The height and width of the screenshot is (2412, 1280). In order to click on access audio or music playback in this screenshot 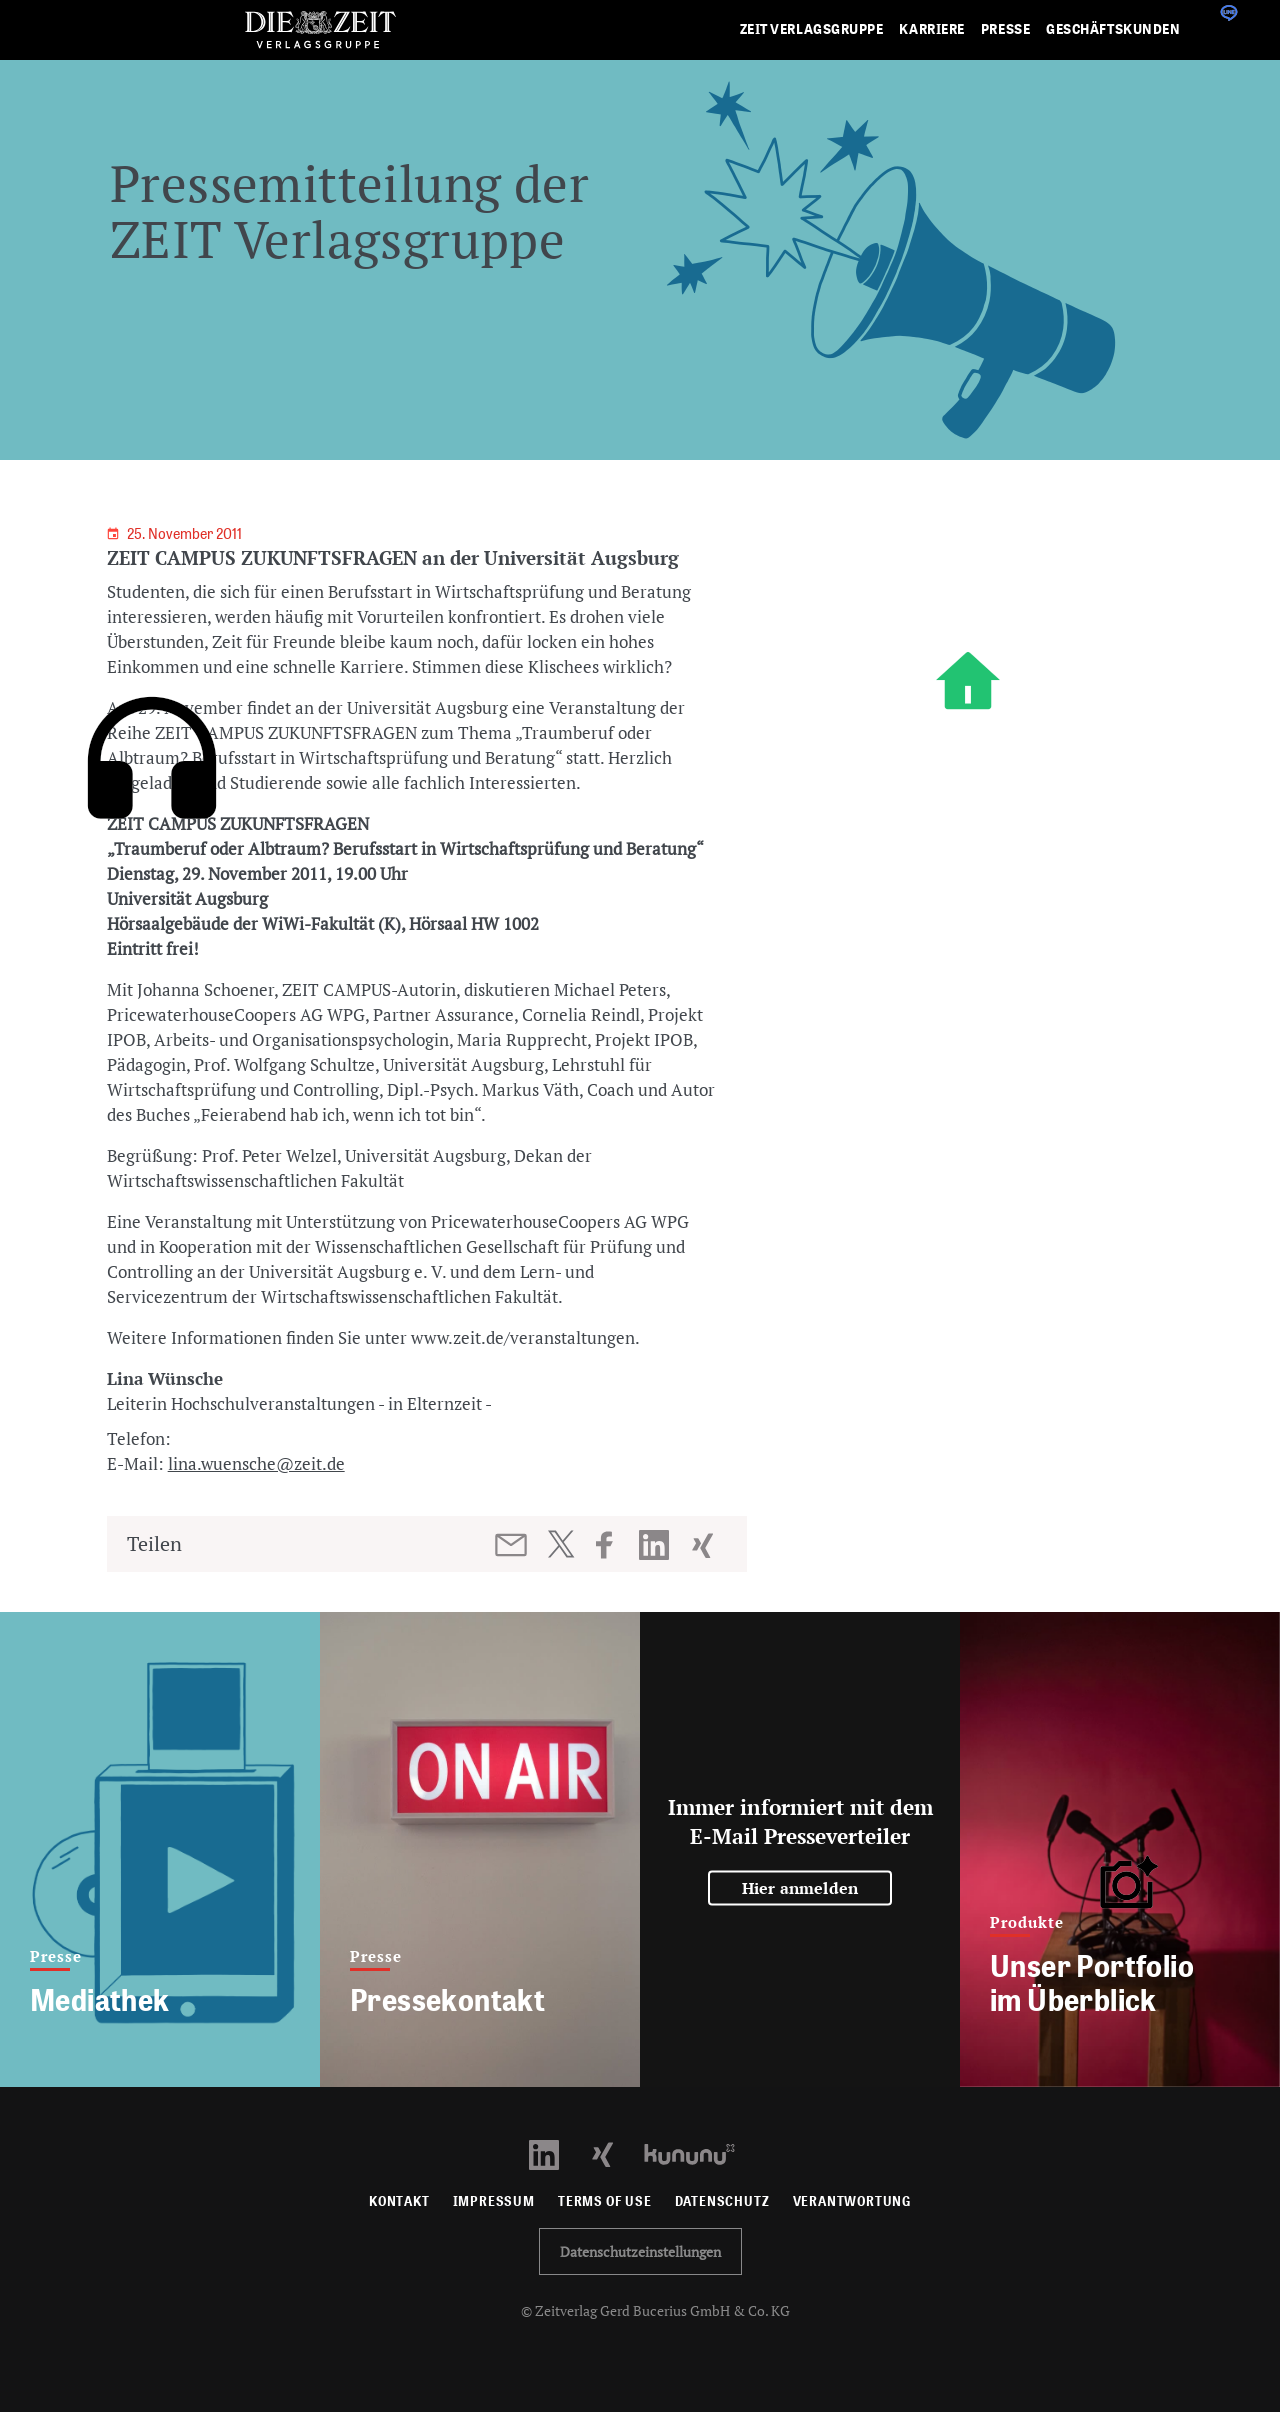, I will do `click(152, 761)`.